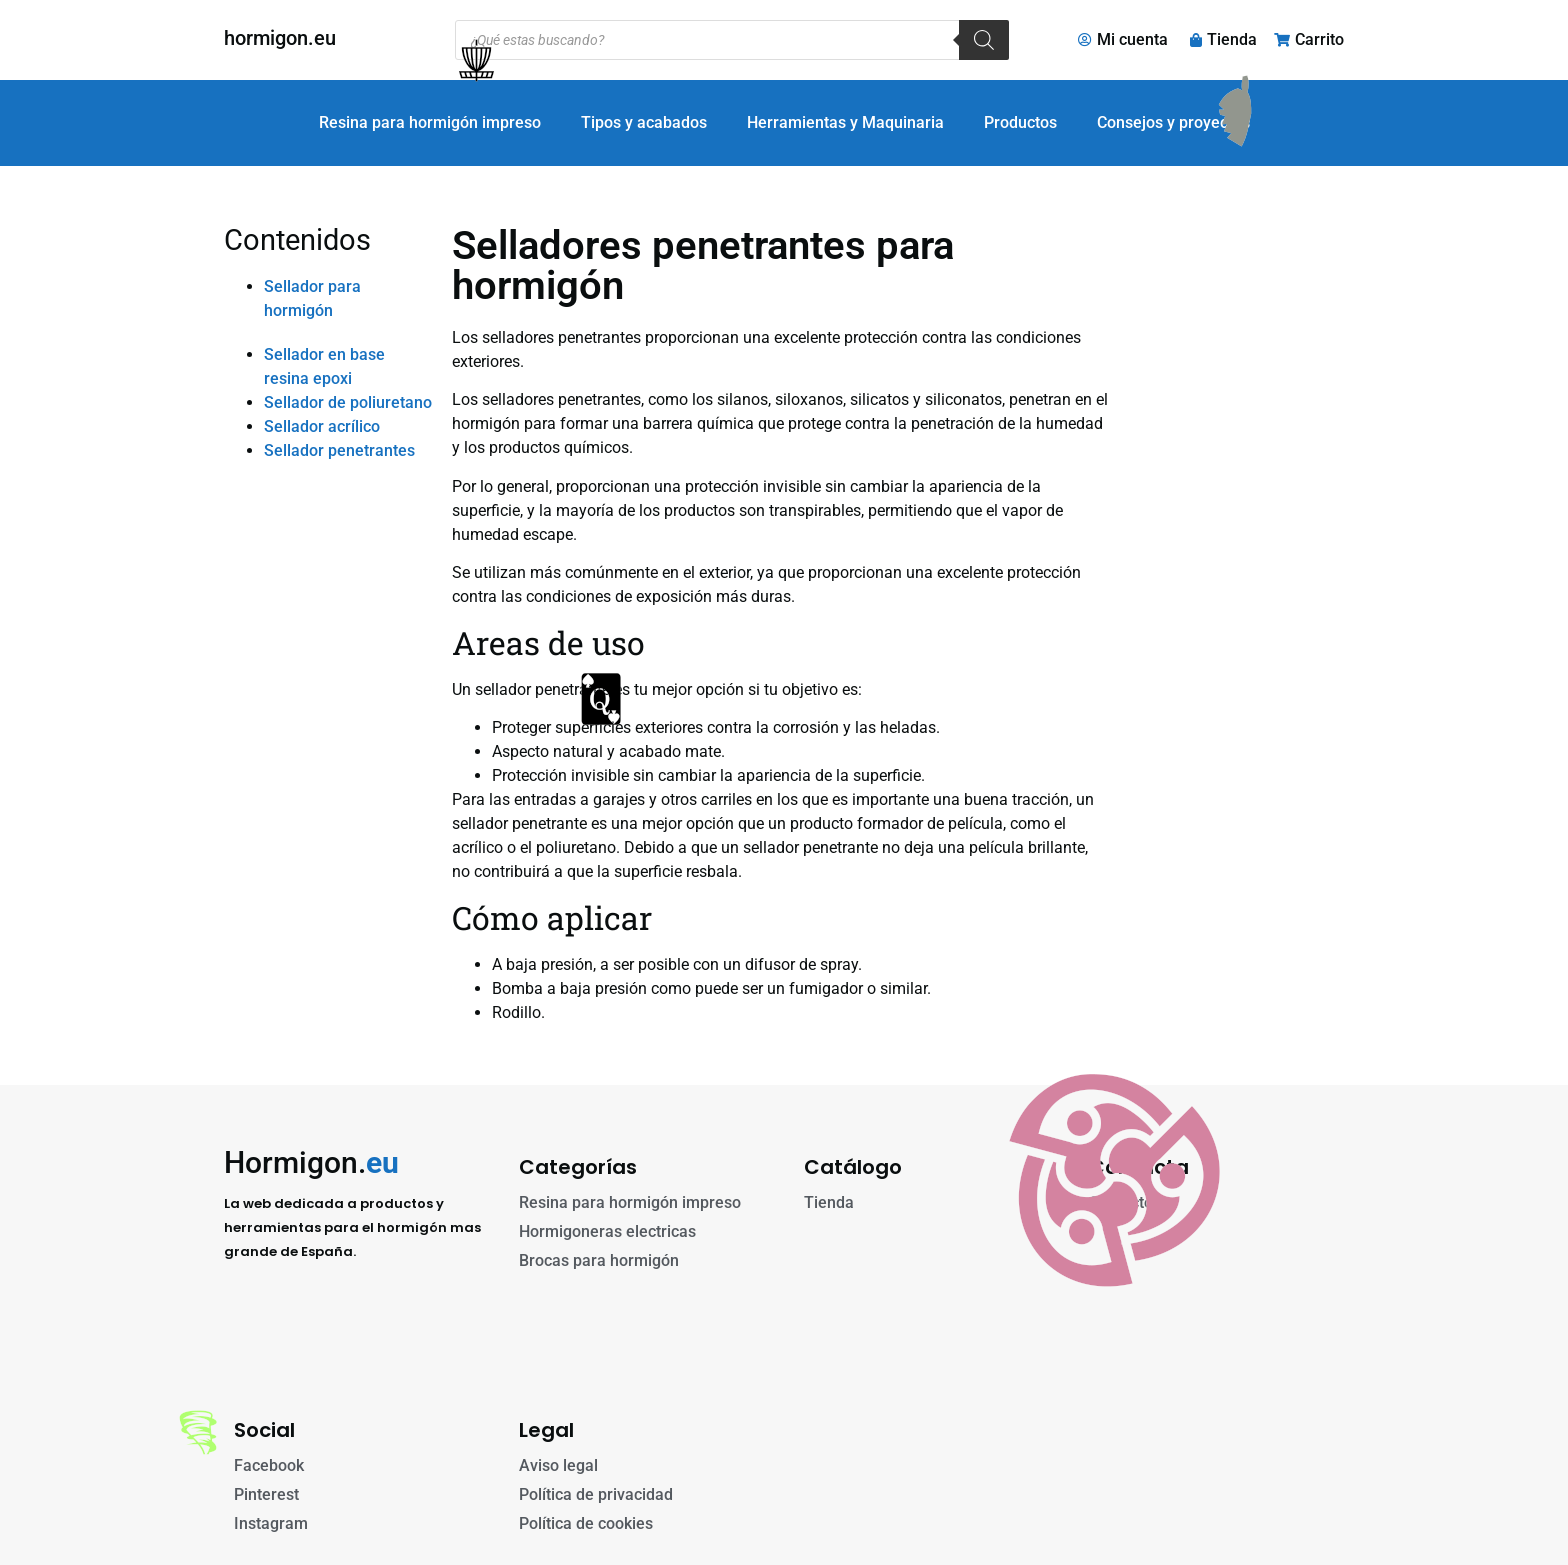  What do you see at coordinates (198, 1432) in the screenshot?
I see `indicates severe weather alert or tornado warning` at bounding box center [198, 1432].